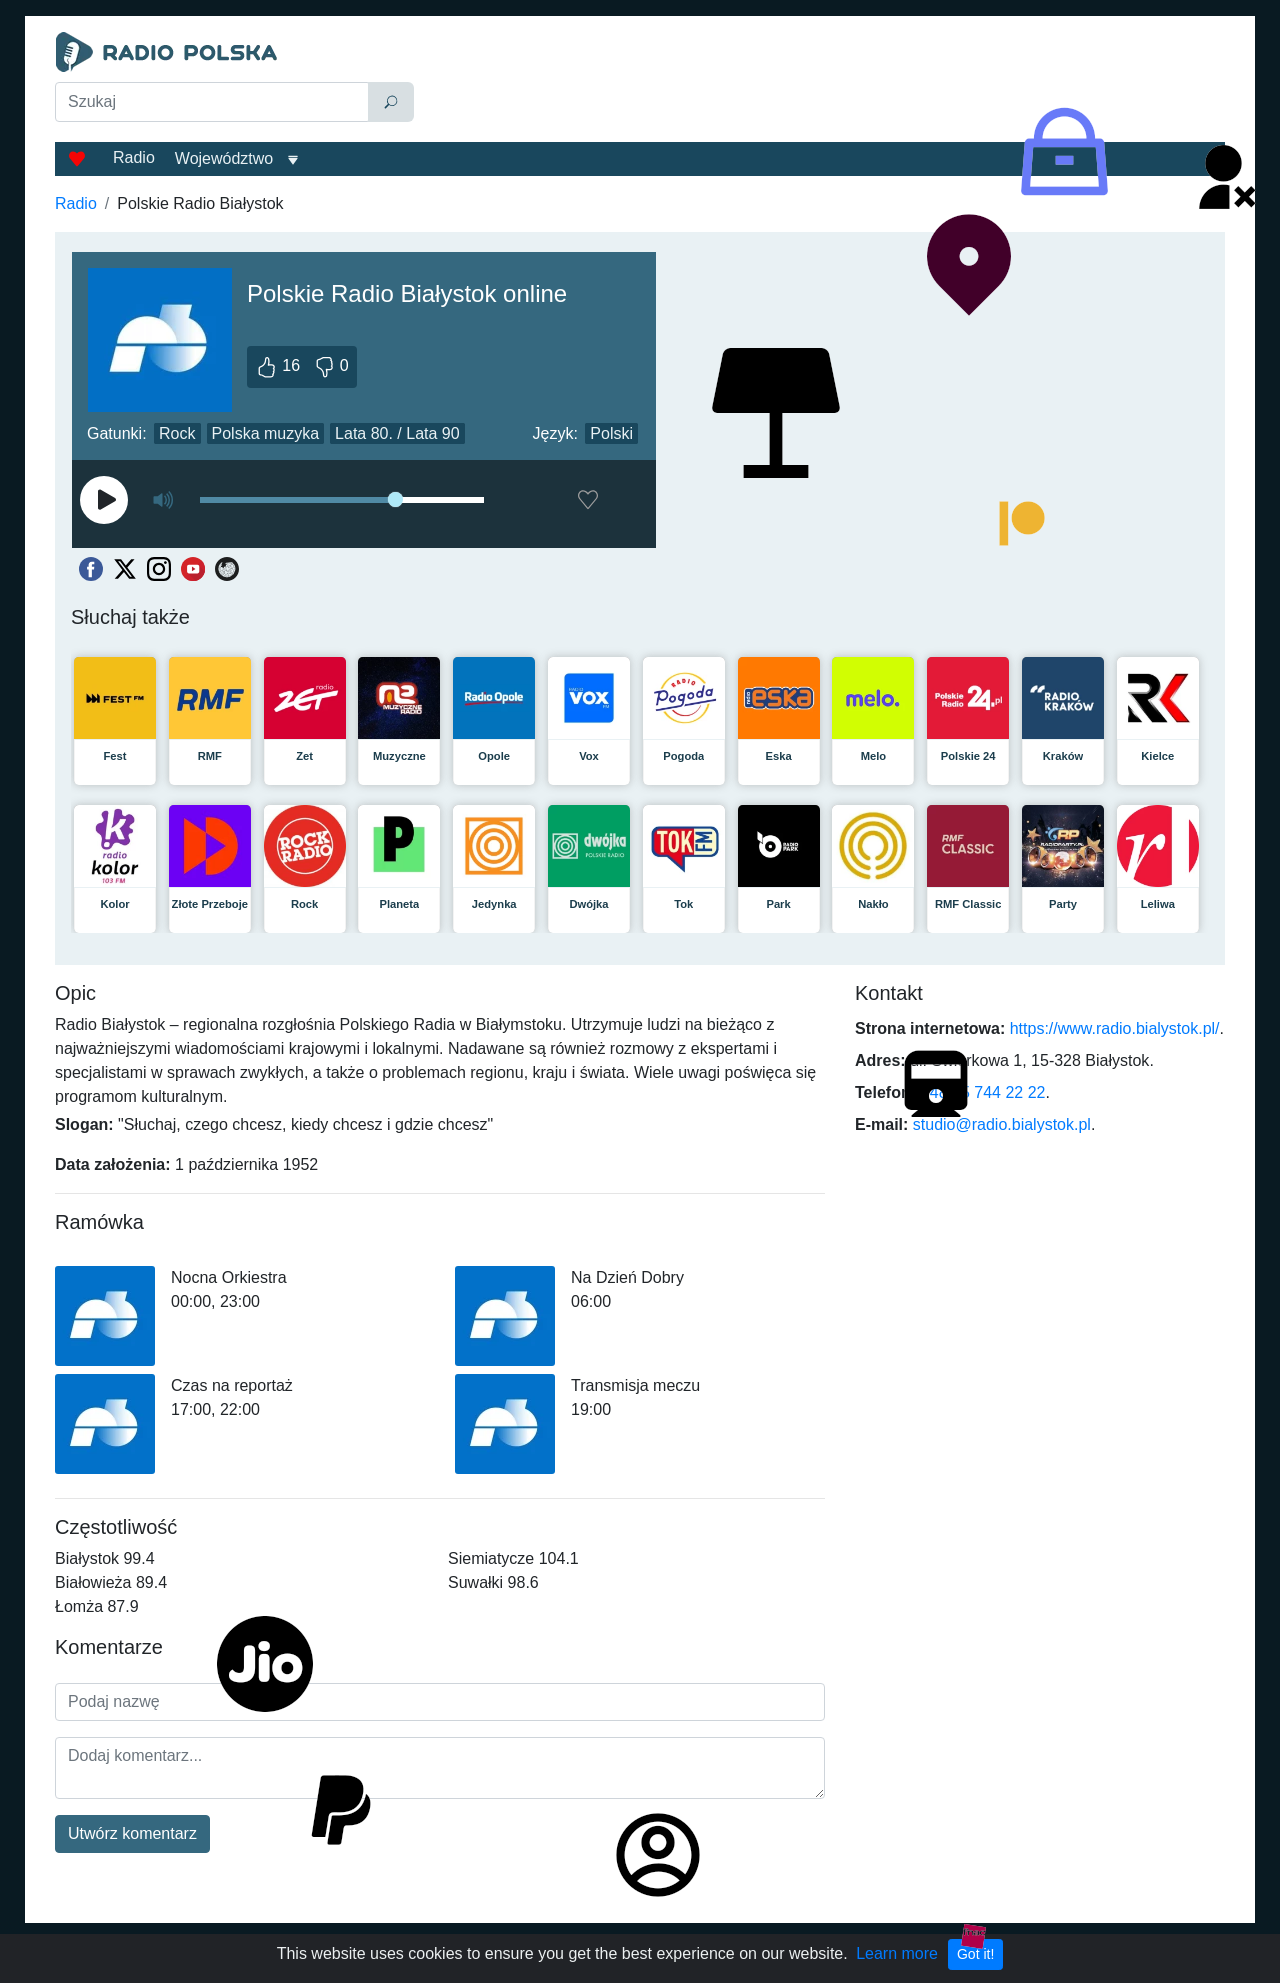 This screenshot has width=1280, height=1983. What do you see at coordinates (1223, 178) in the screenshot?
I see `unfollow a user` at bounding box center [1223, 178].